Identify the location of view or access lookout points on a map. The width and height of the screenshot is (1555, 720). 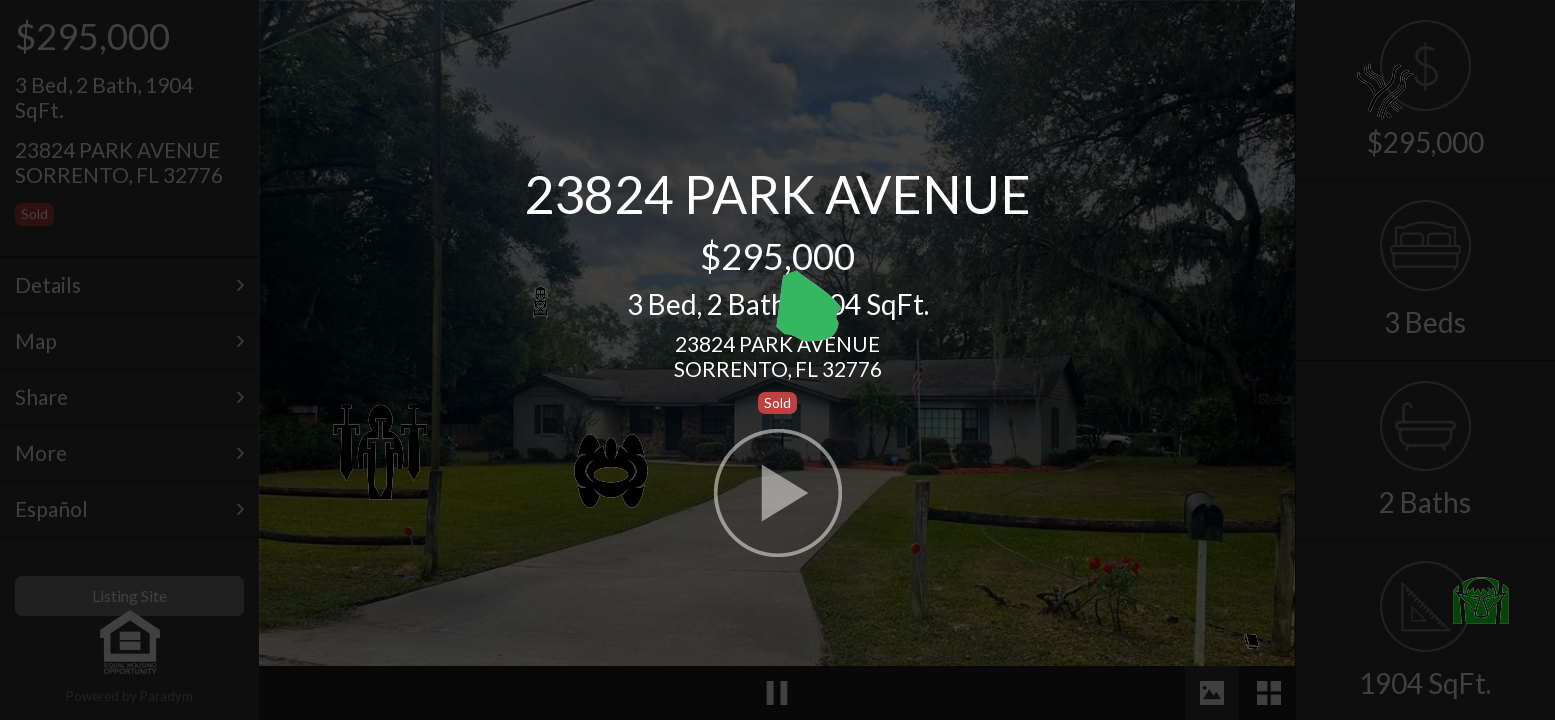
(540, 301).